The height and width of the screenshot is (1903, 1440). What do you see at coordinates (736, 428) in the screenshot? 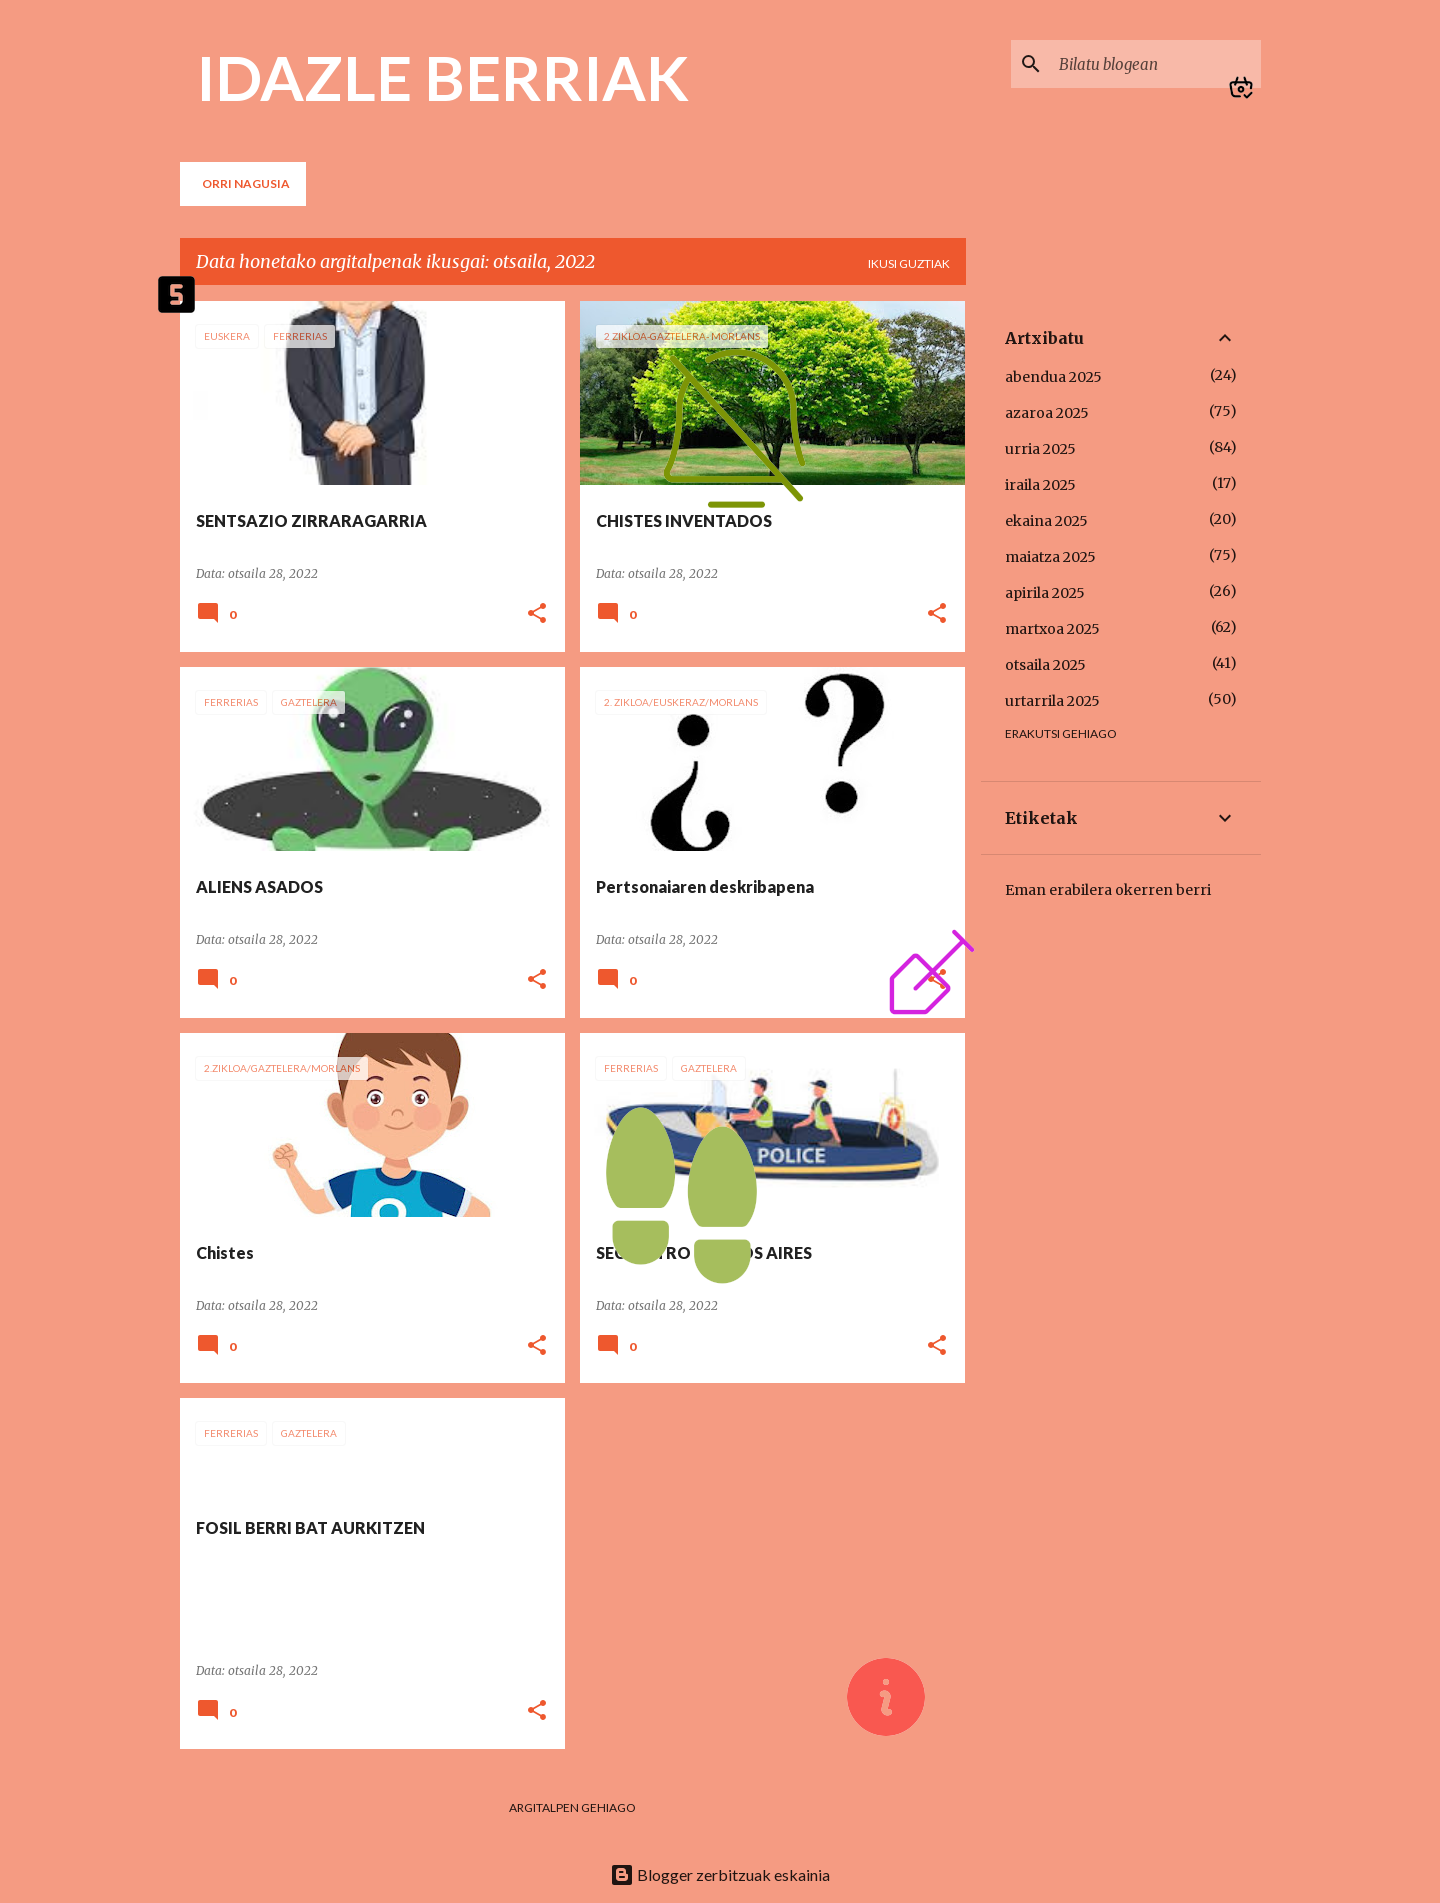
I see `mute notifications` at bounding box center [736, 428].